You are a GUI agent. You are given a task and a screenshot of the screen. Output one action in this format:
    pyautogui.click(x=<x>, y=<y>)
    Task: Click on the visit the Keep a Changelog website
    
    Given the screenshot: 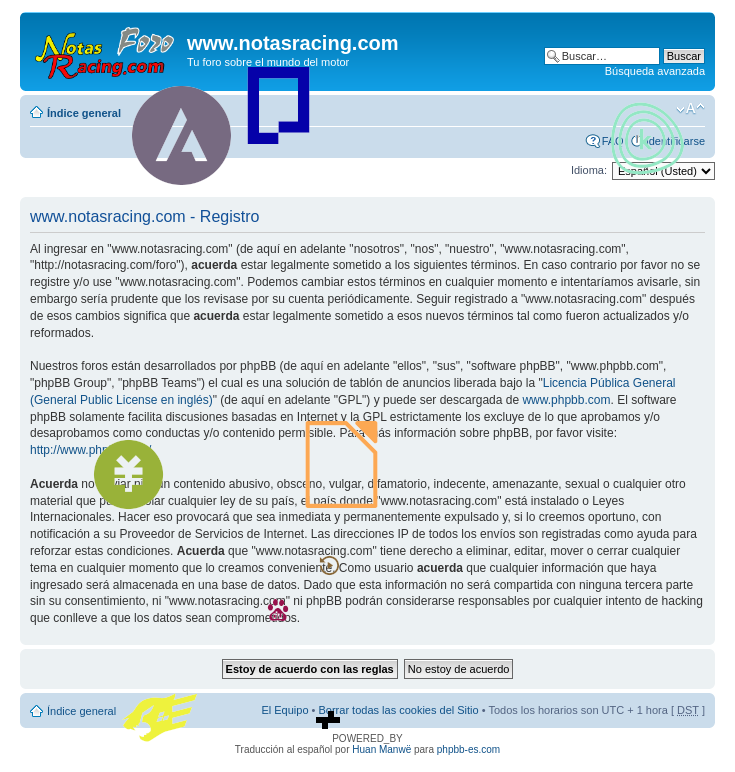 What is the action you would take?
    pyautogui.click(x=647, y=138)
    